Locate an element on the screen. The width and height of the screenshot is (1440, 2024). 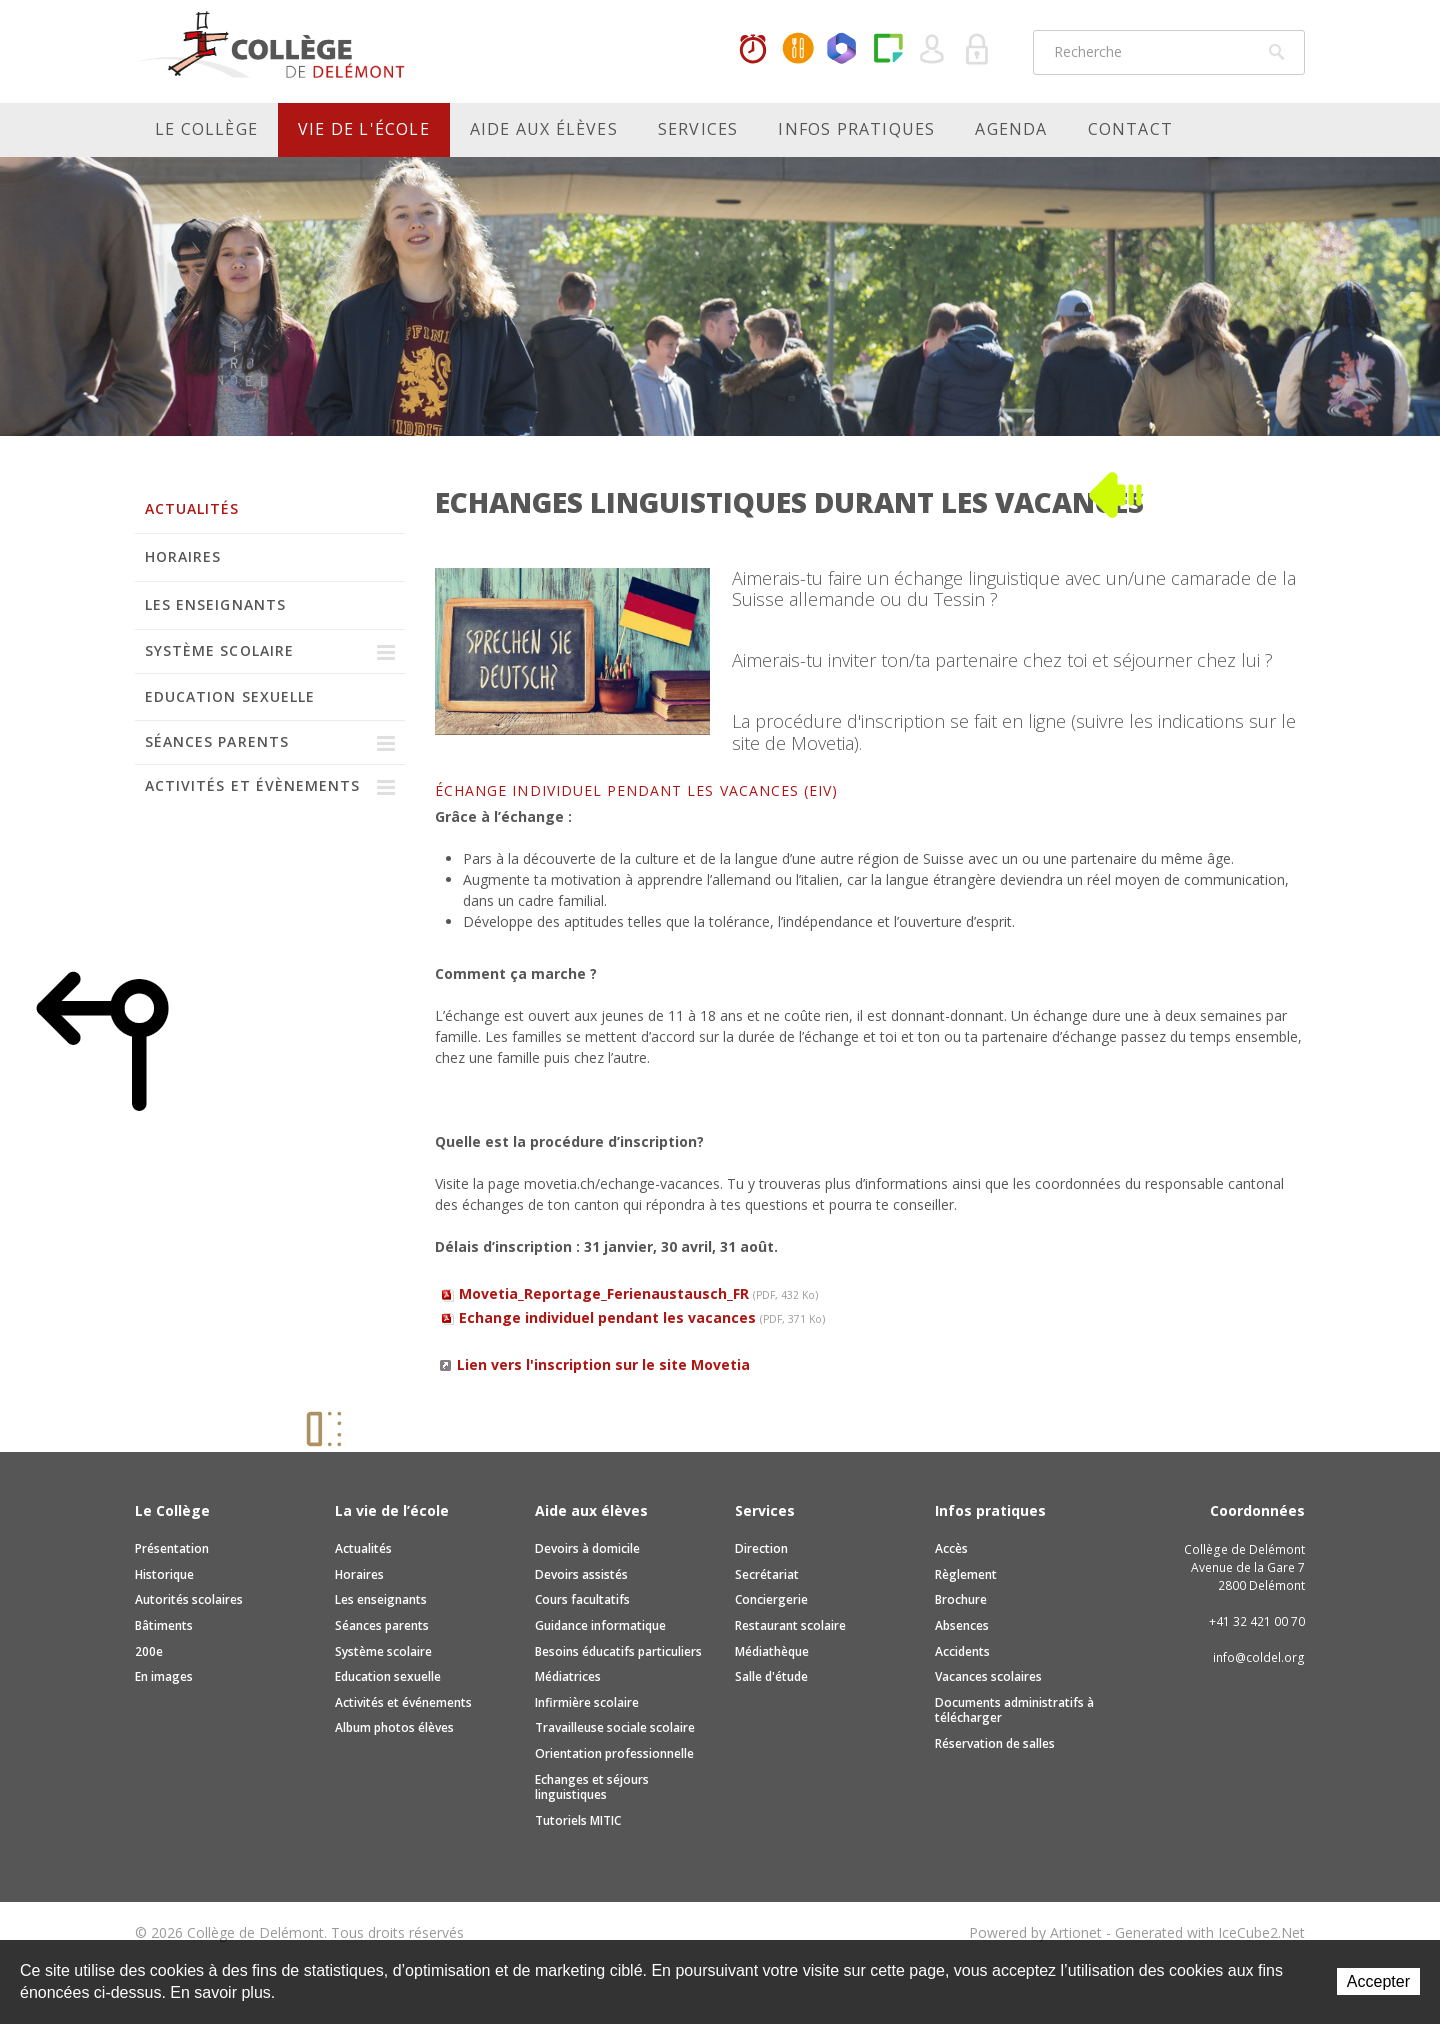
go back to previous section is located at coordinates (1115, 495).